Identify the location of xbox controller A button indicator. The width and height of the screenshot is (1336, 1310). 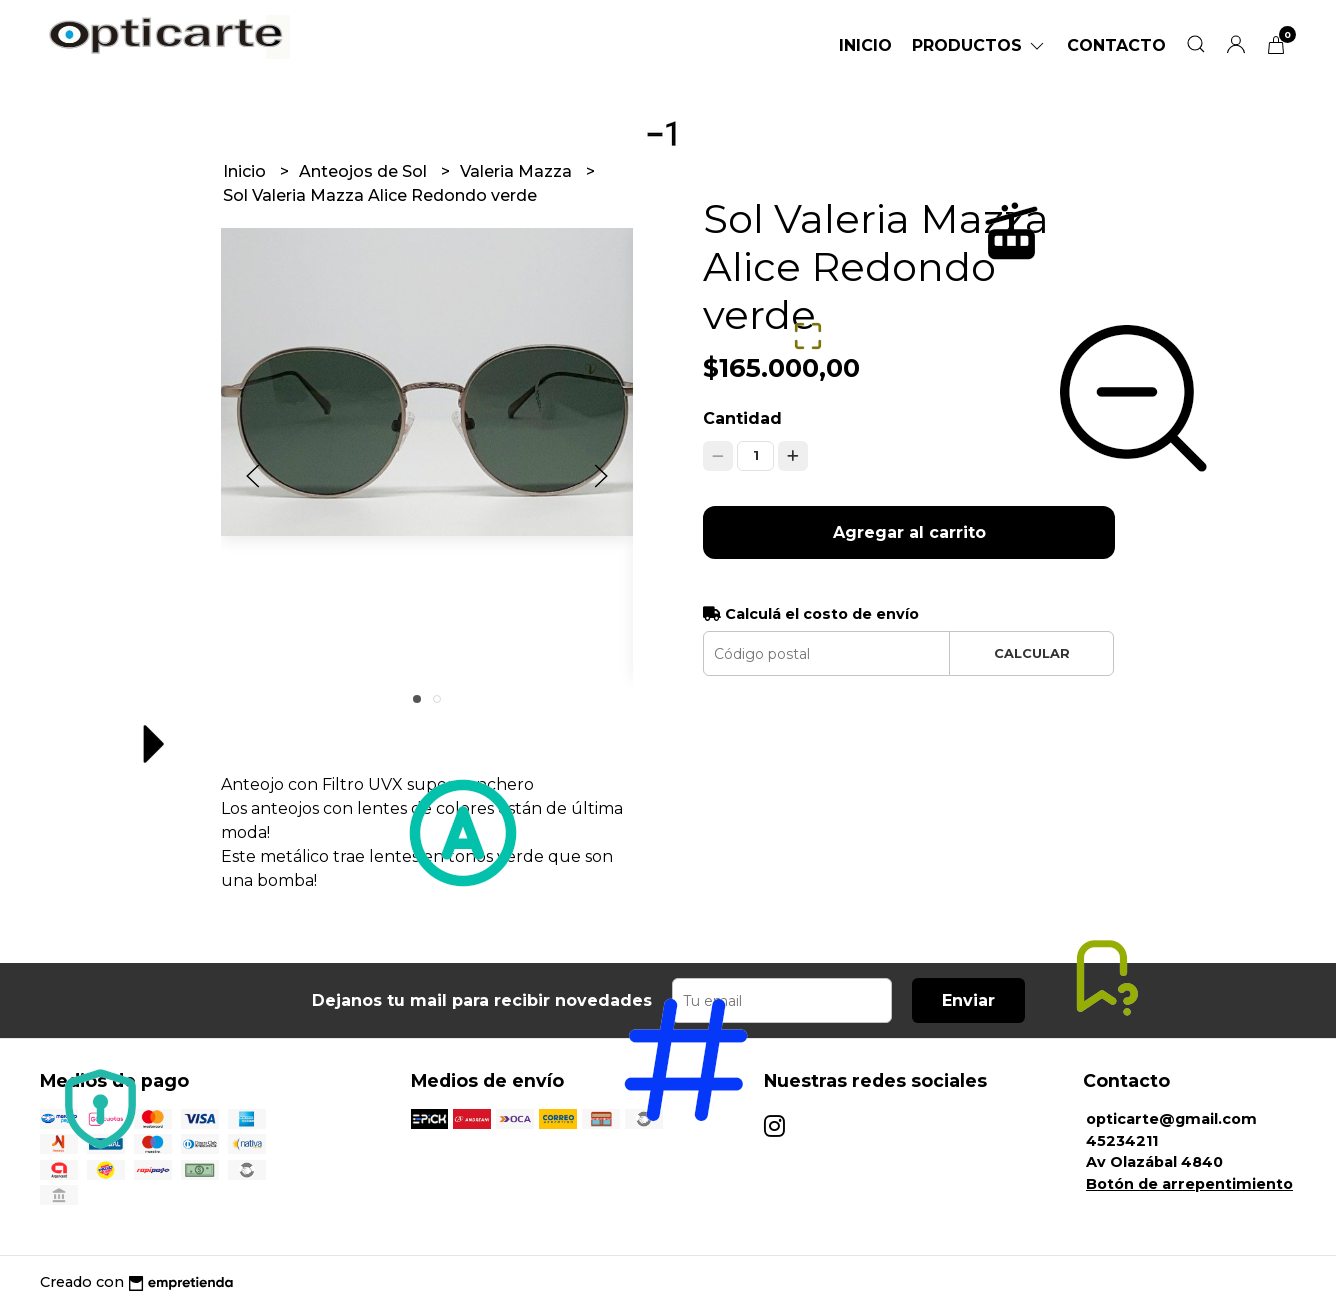
(463, 833).